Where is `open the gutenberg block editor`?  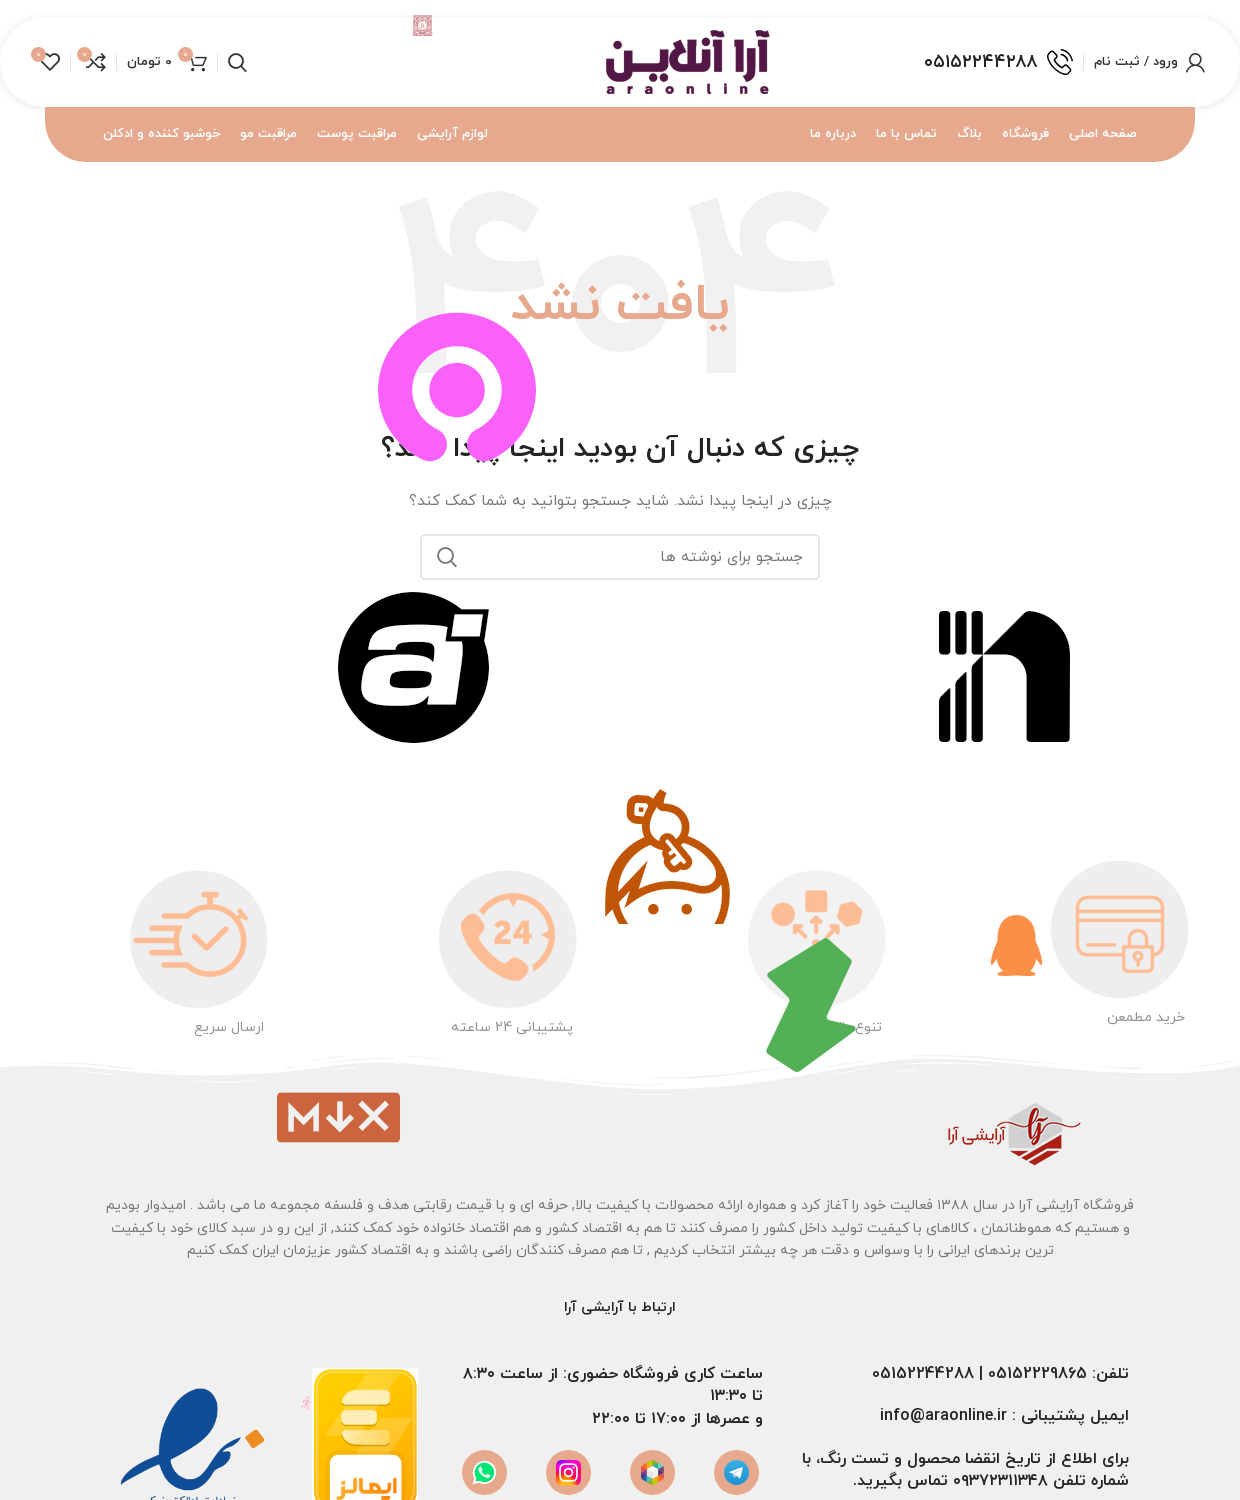 open the gutenberg block editor is located at coordinates (422, 25).